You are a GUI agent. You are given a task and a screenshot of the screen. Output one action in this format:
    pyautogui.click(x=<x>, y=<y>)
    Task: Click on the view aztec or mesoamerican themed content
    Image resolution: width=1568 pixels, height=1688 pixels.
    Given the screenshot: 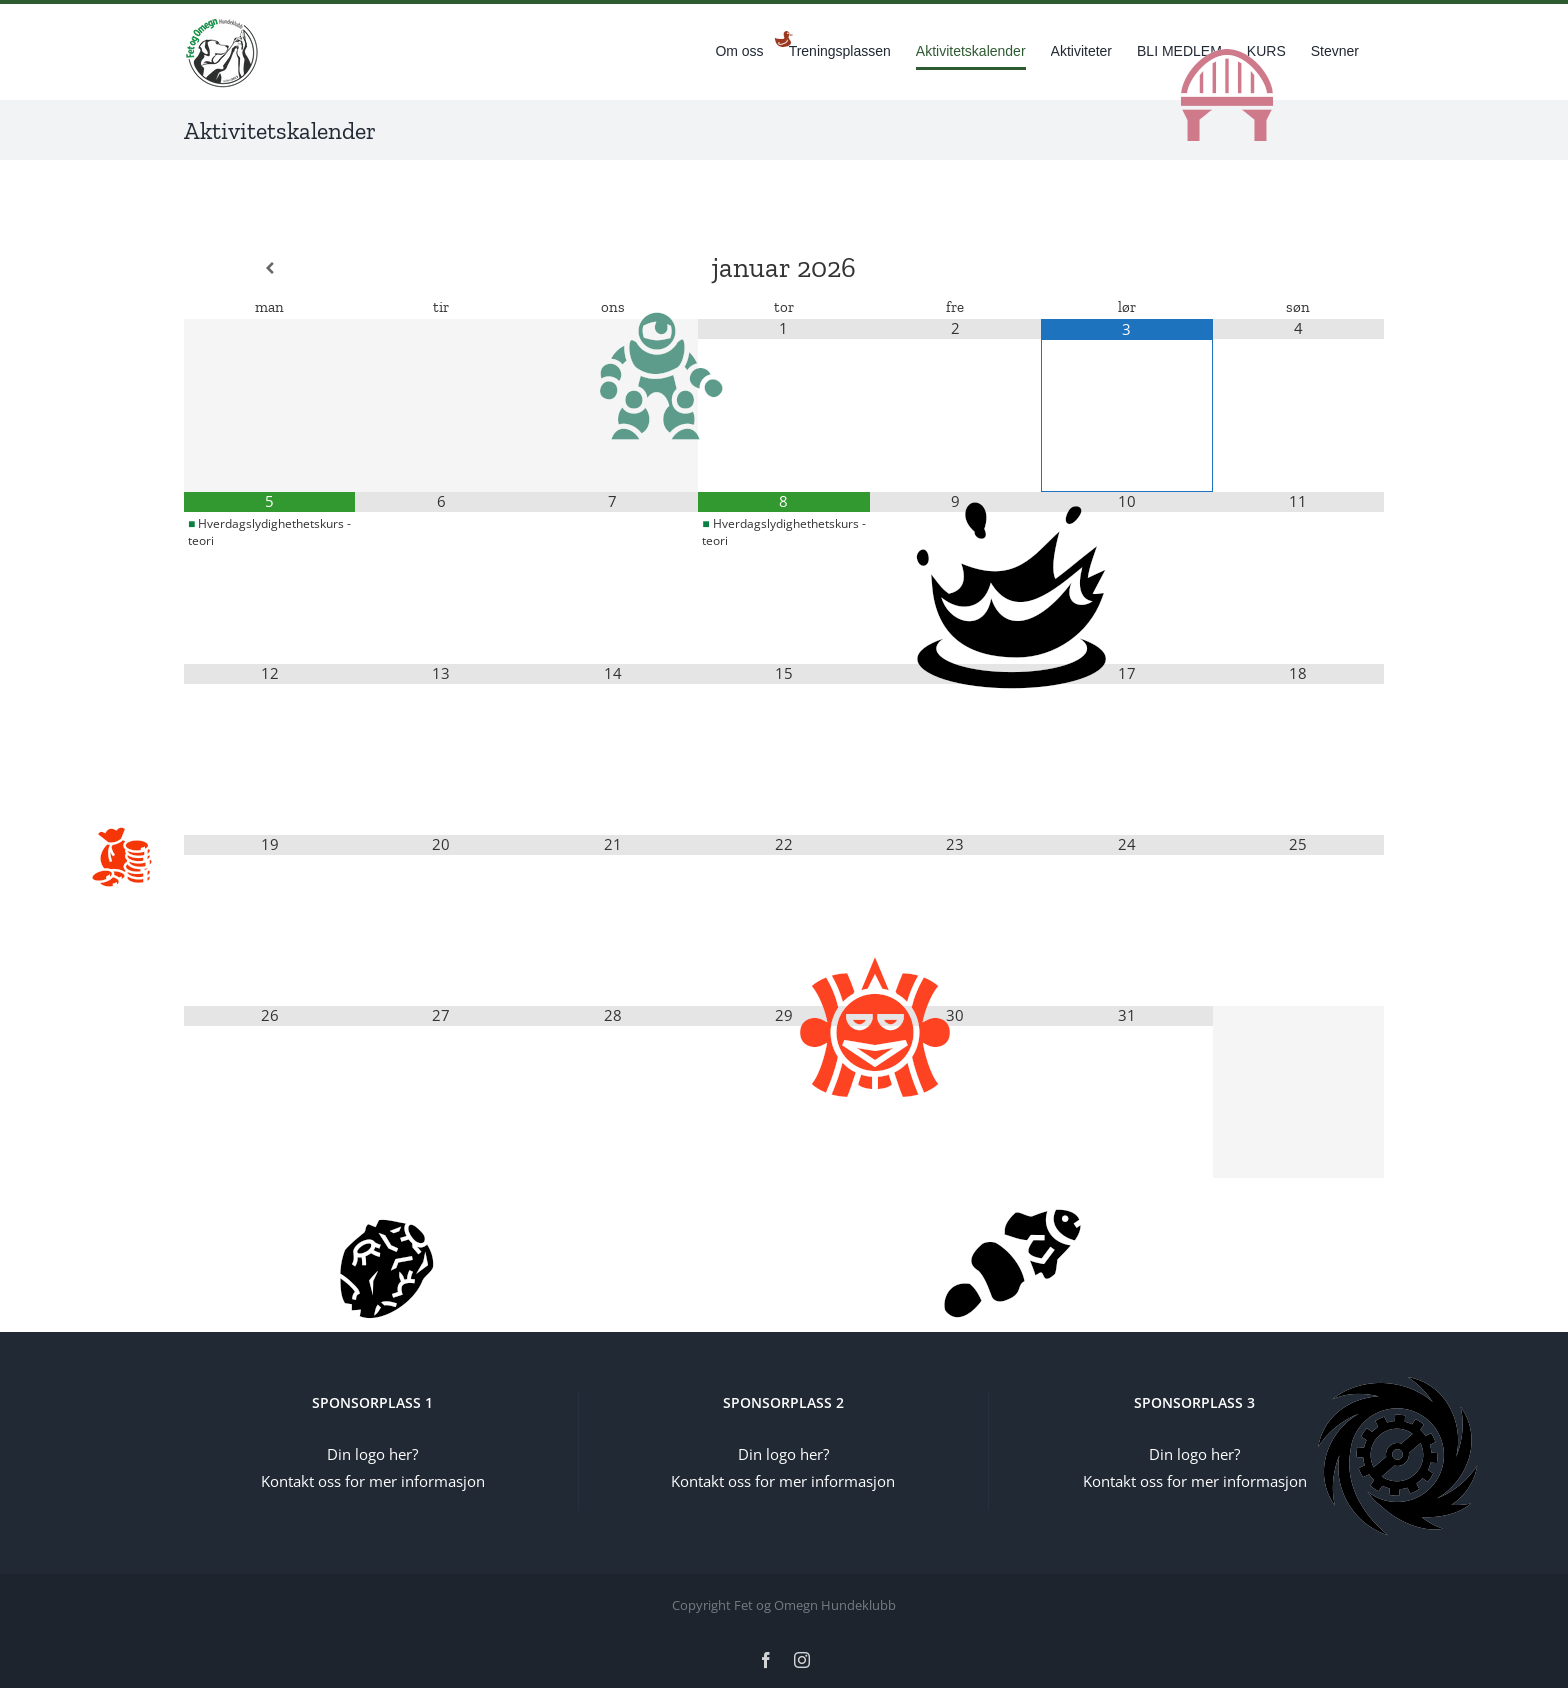 What is the action you would take?
    pyautogui.click(x=875, y=1027)
    